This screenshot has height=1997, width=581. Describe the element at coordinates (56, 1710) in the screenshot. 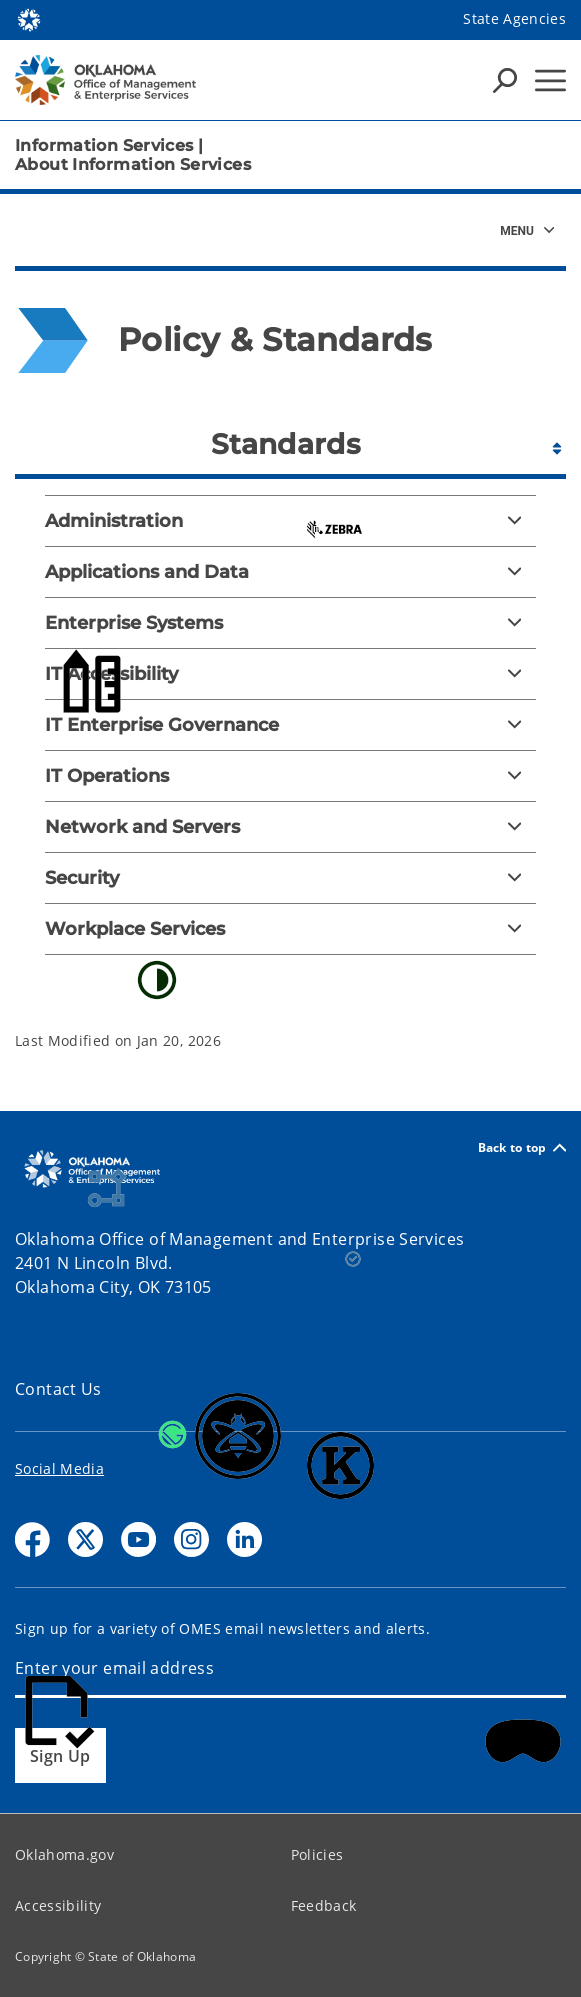

I see `file successfully uploaded or verified` at that location.